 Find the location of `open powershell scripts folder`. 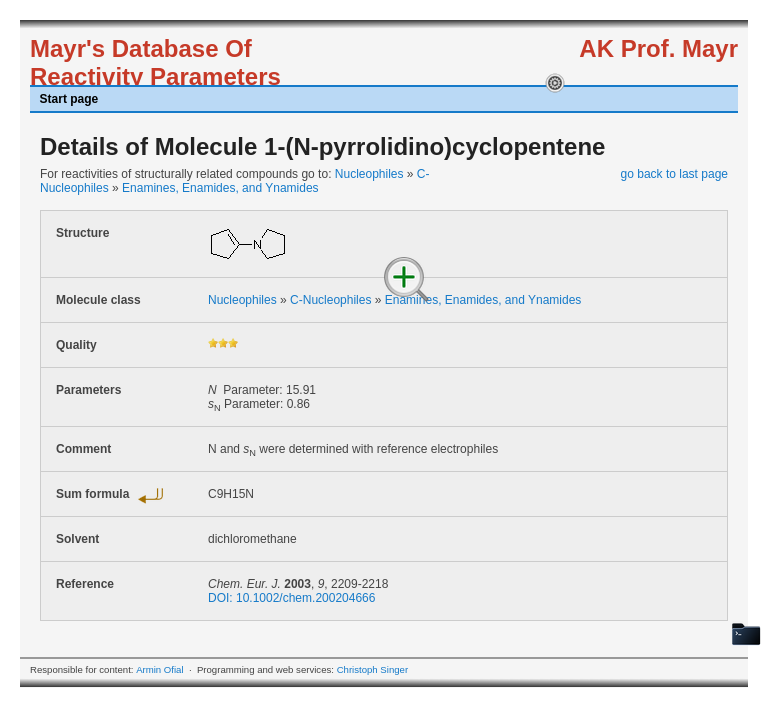

open powershell scripts folder is located at coordinates (746, 635).